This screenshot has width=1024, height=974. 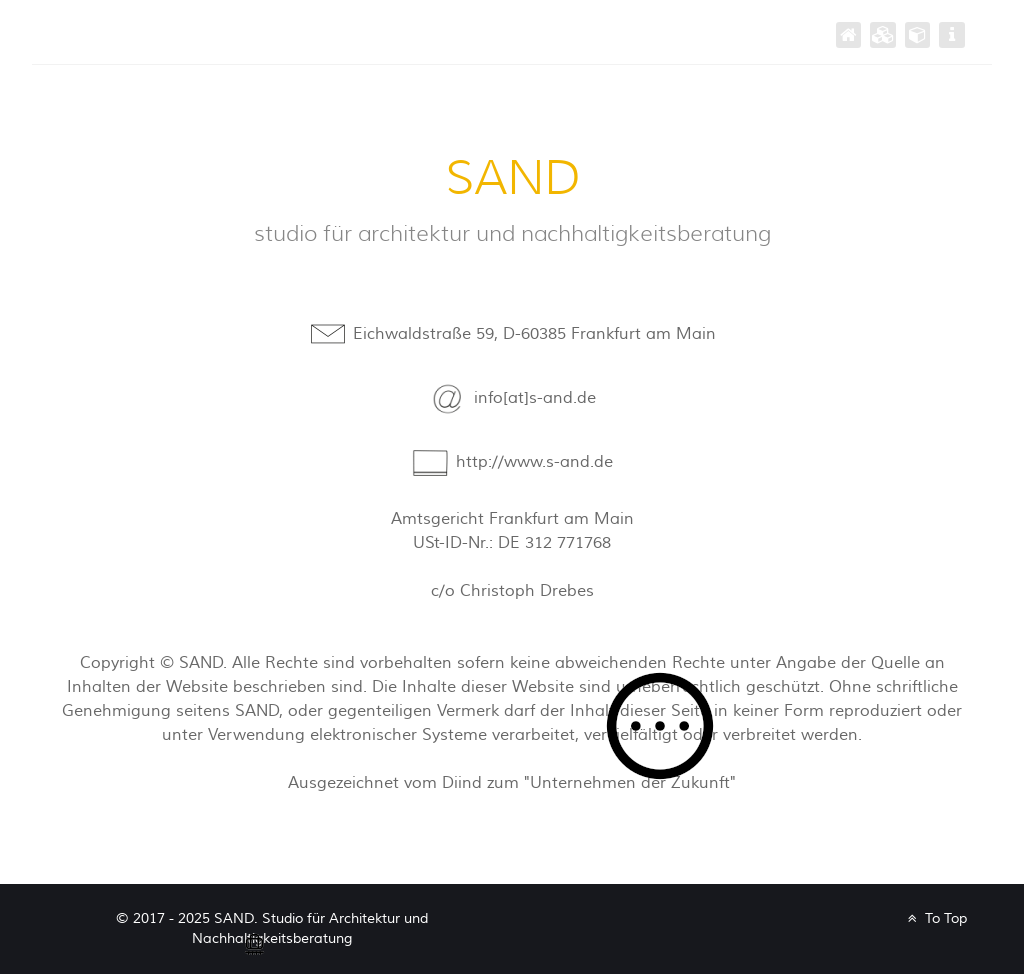 I want to click on track baggage claim status, so click(x=254, y=944).